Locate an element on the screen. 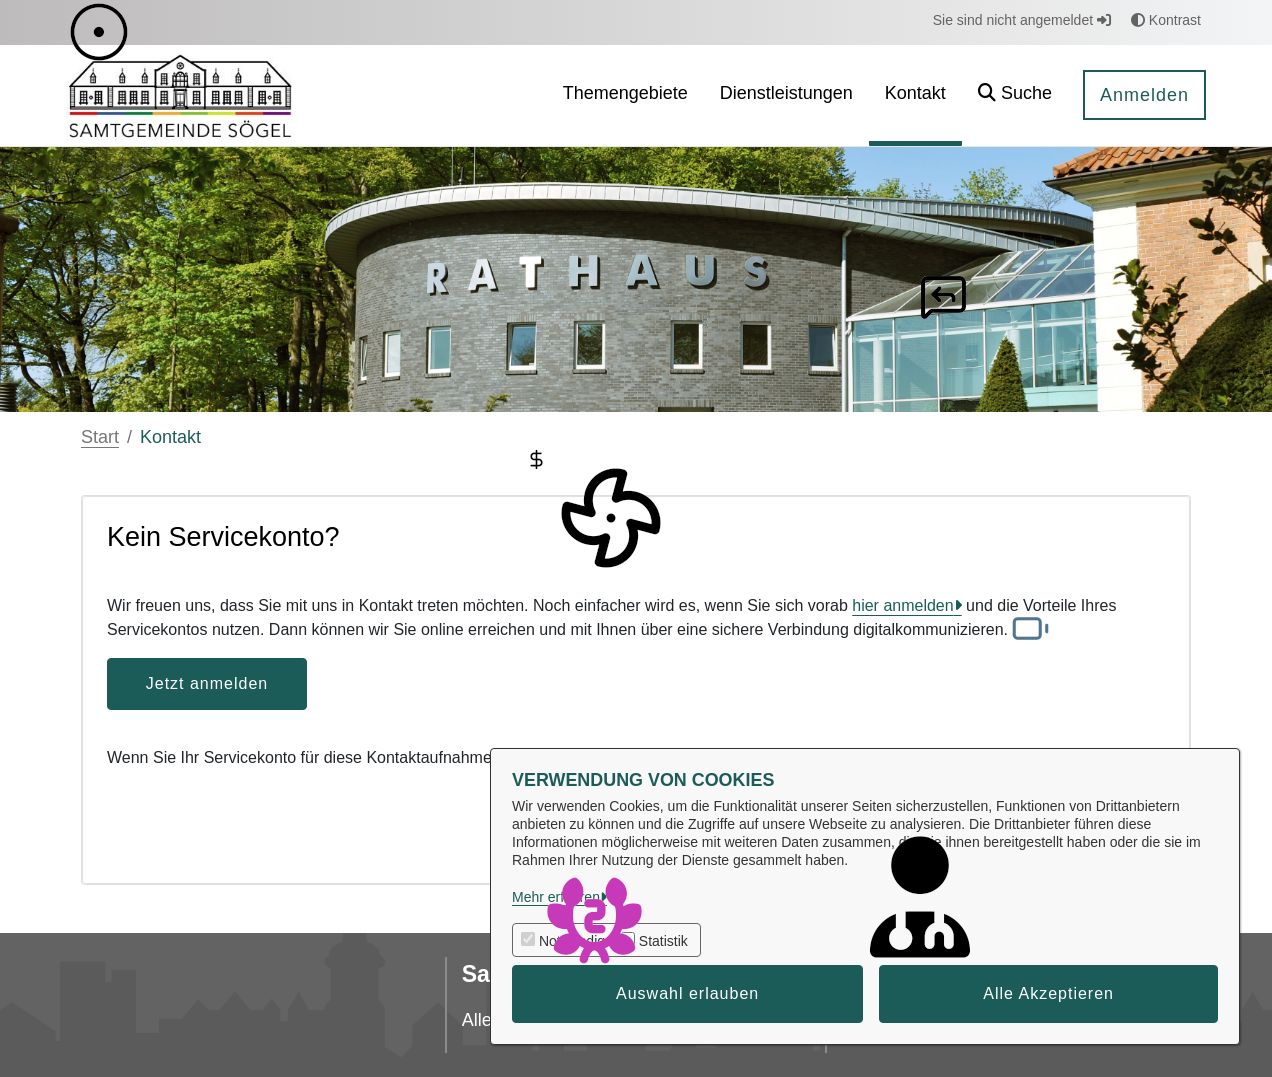 Image resolution: width=1272 pixels, height=1077 pixels. view doctor or medical professional profile is located at coordinates (920, 896).